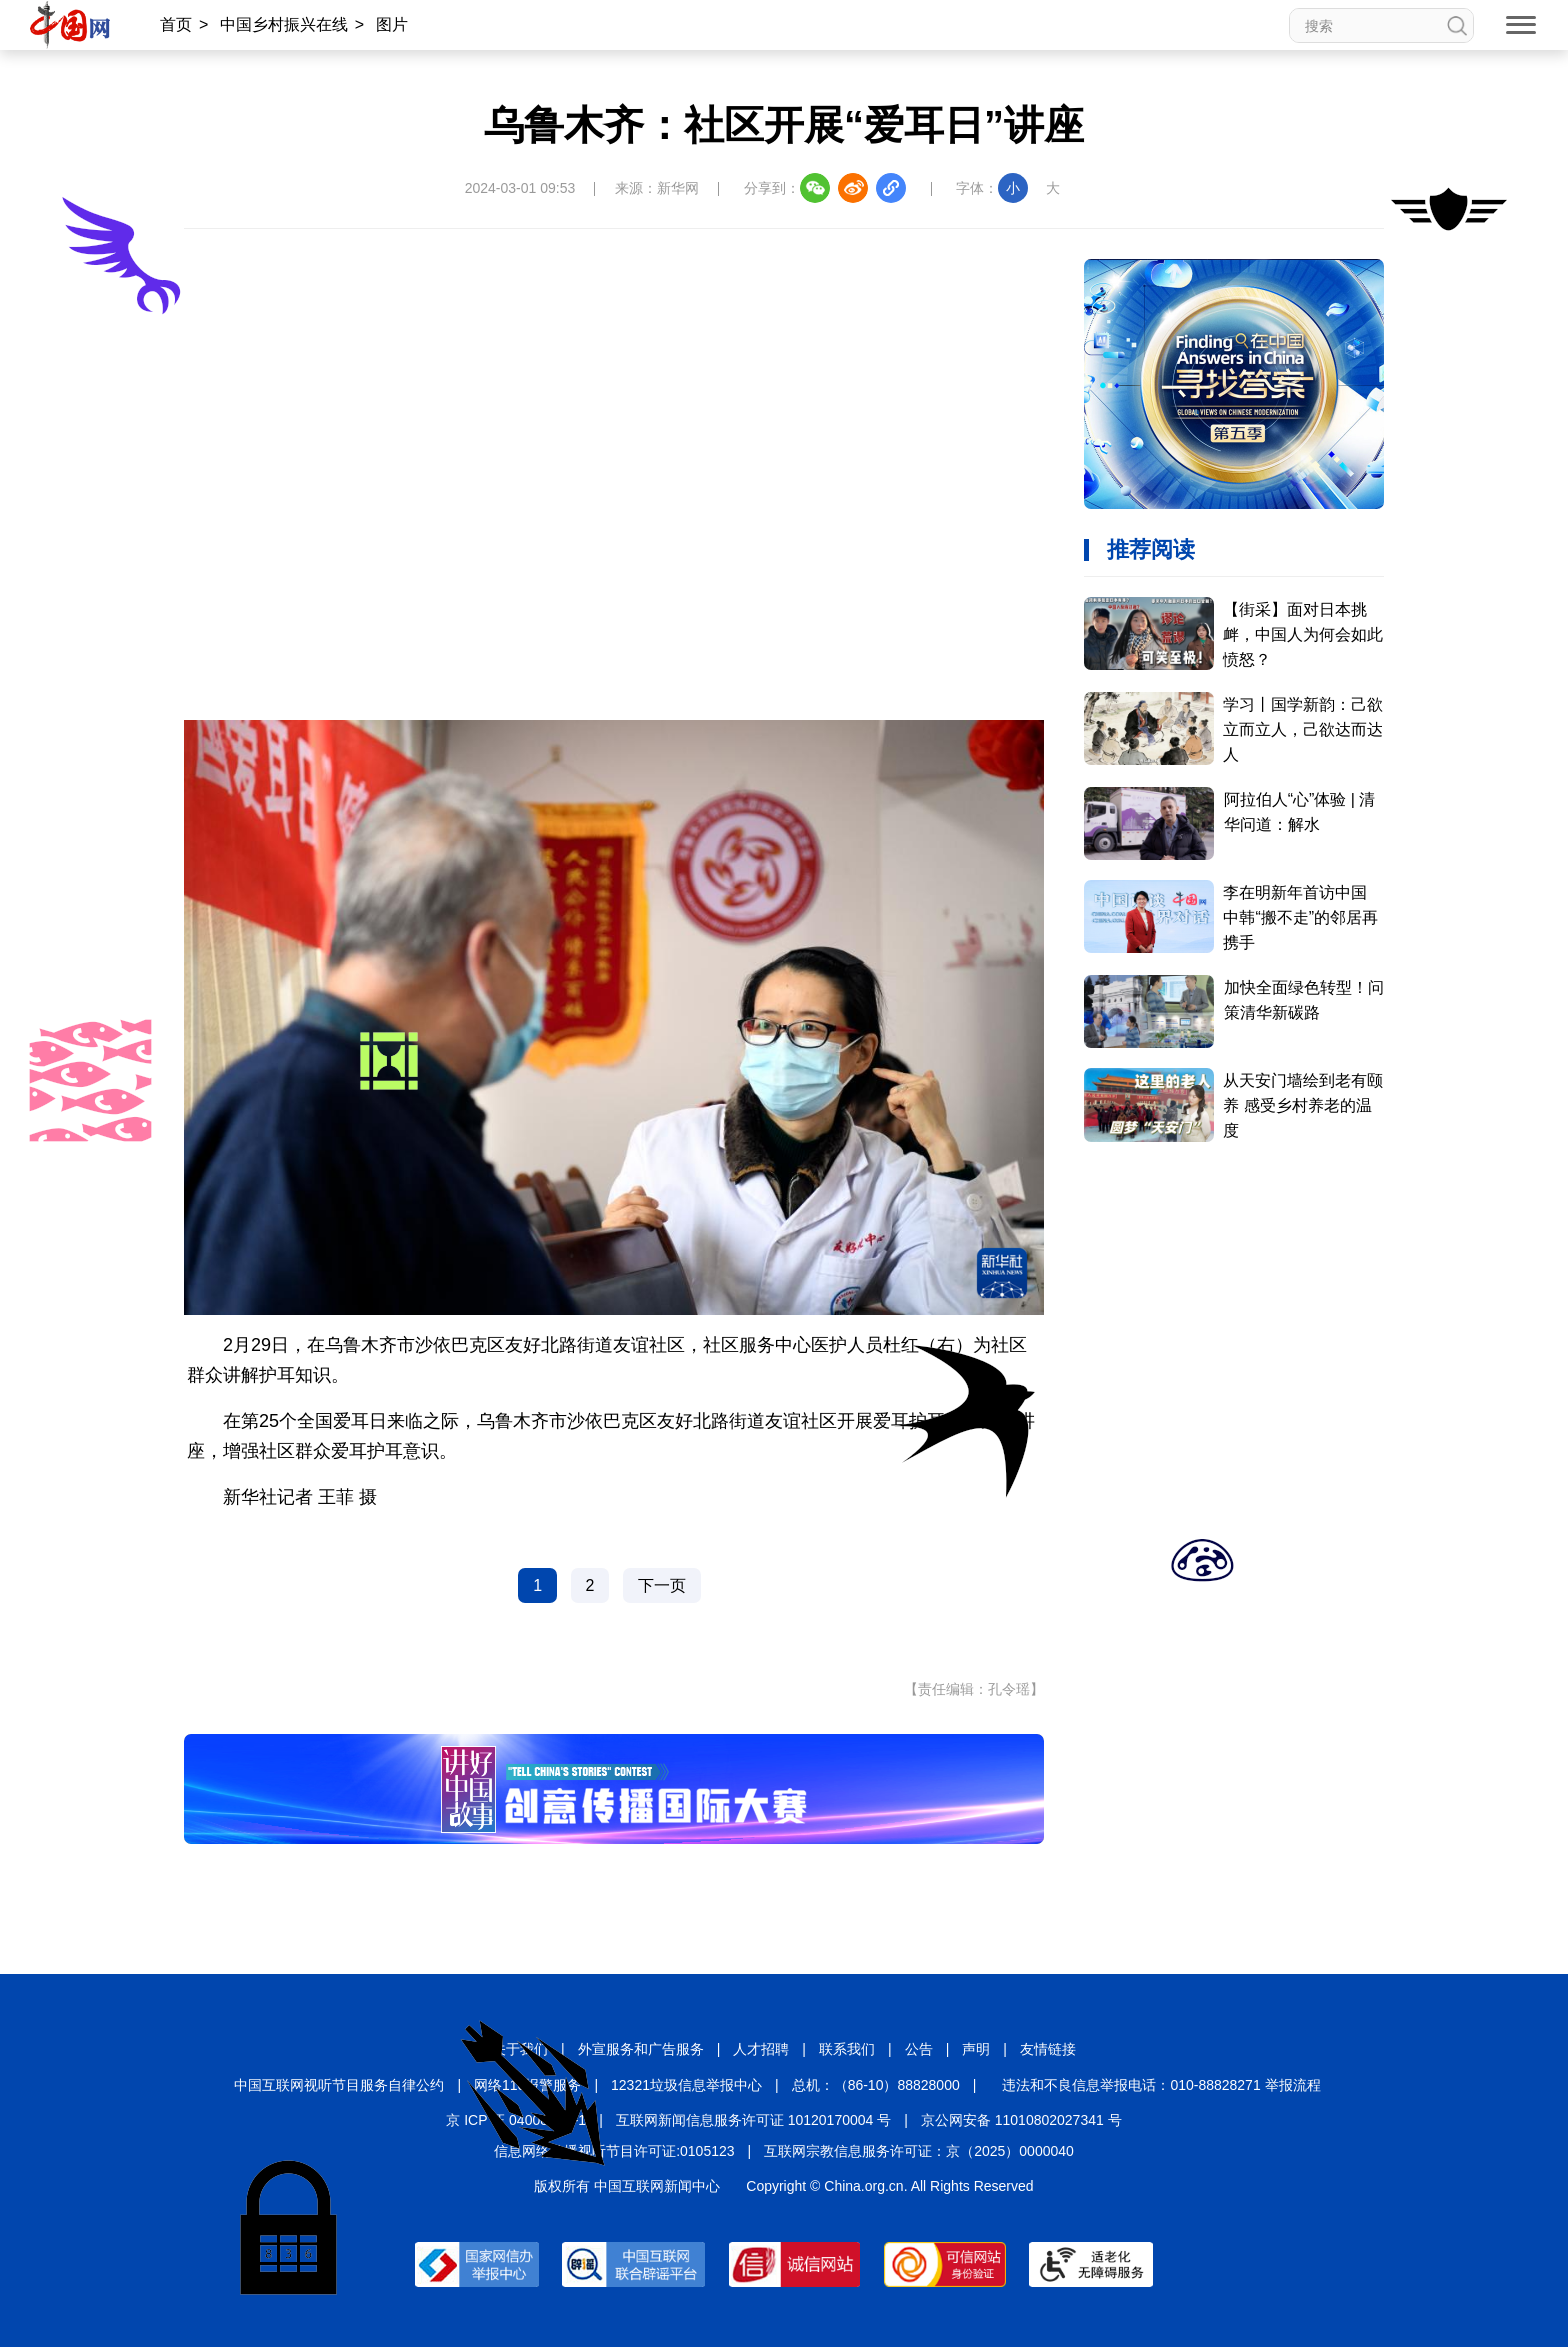 The image size is (1568, 2347). I want to click on indicates a power attack or special ability in a game, so click(532, 2093).